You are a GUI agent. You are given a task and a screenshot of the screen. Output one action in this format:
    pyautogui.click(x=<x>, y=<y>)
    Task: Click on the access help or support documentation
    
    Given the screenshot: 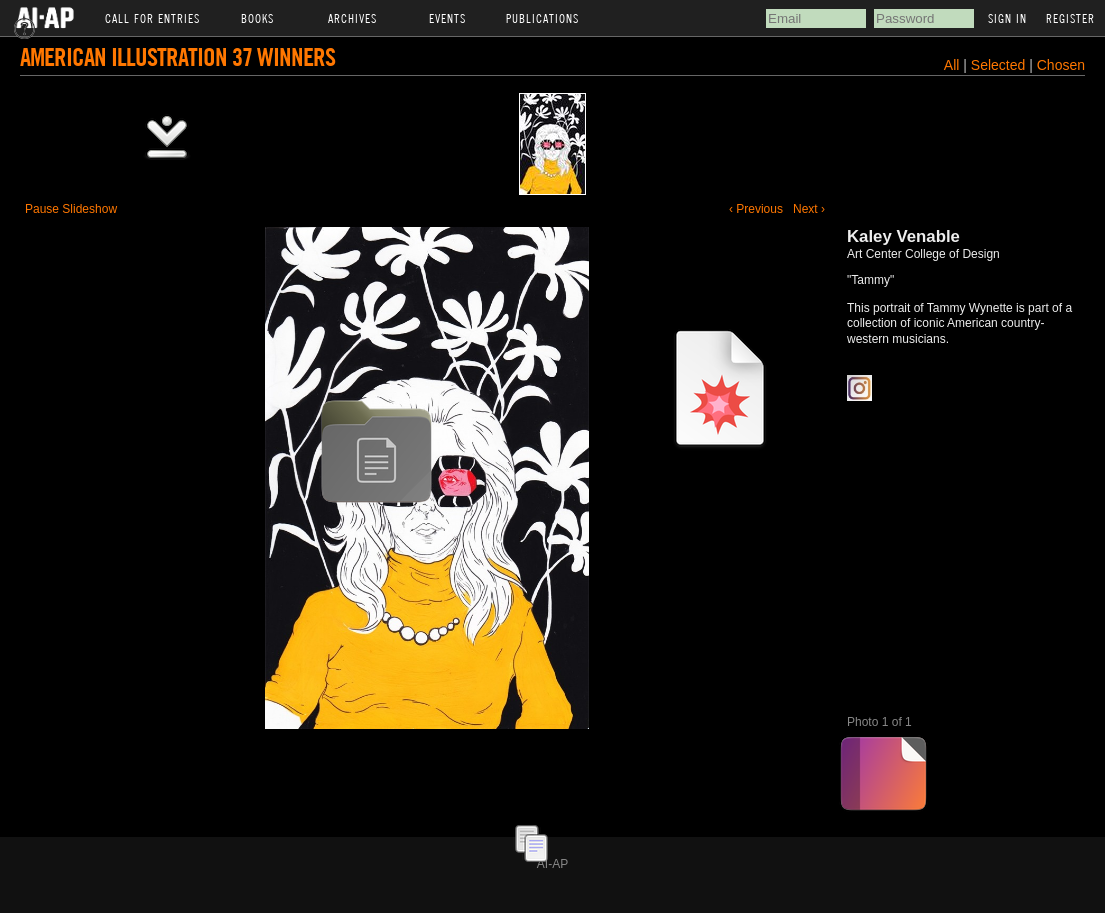 What is the action you would take?
    pyautogui.click(x=24, y=28)
    